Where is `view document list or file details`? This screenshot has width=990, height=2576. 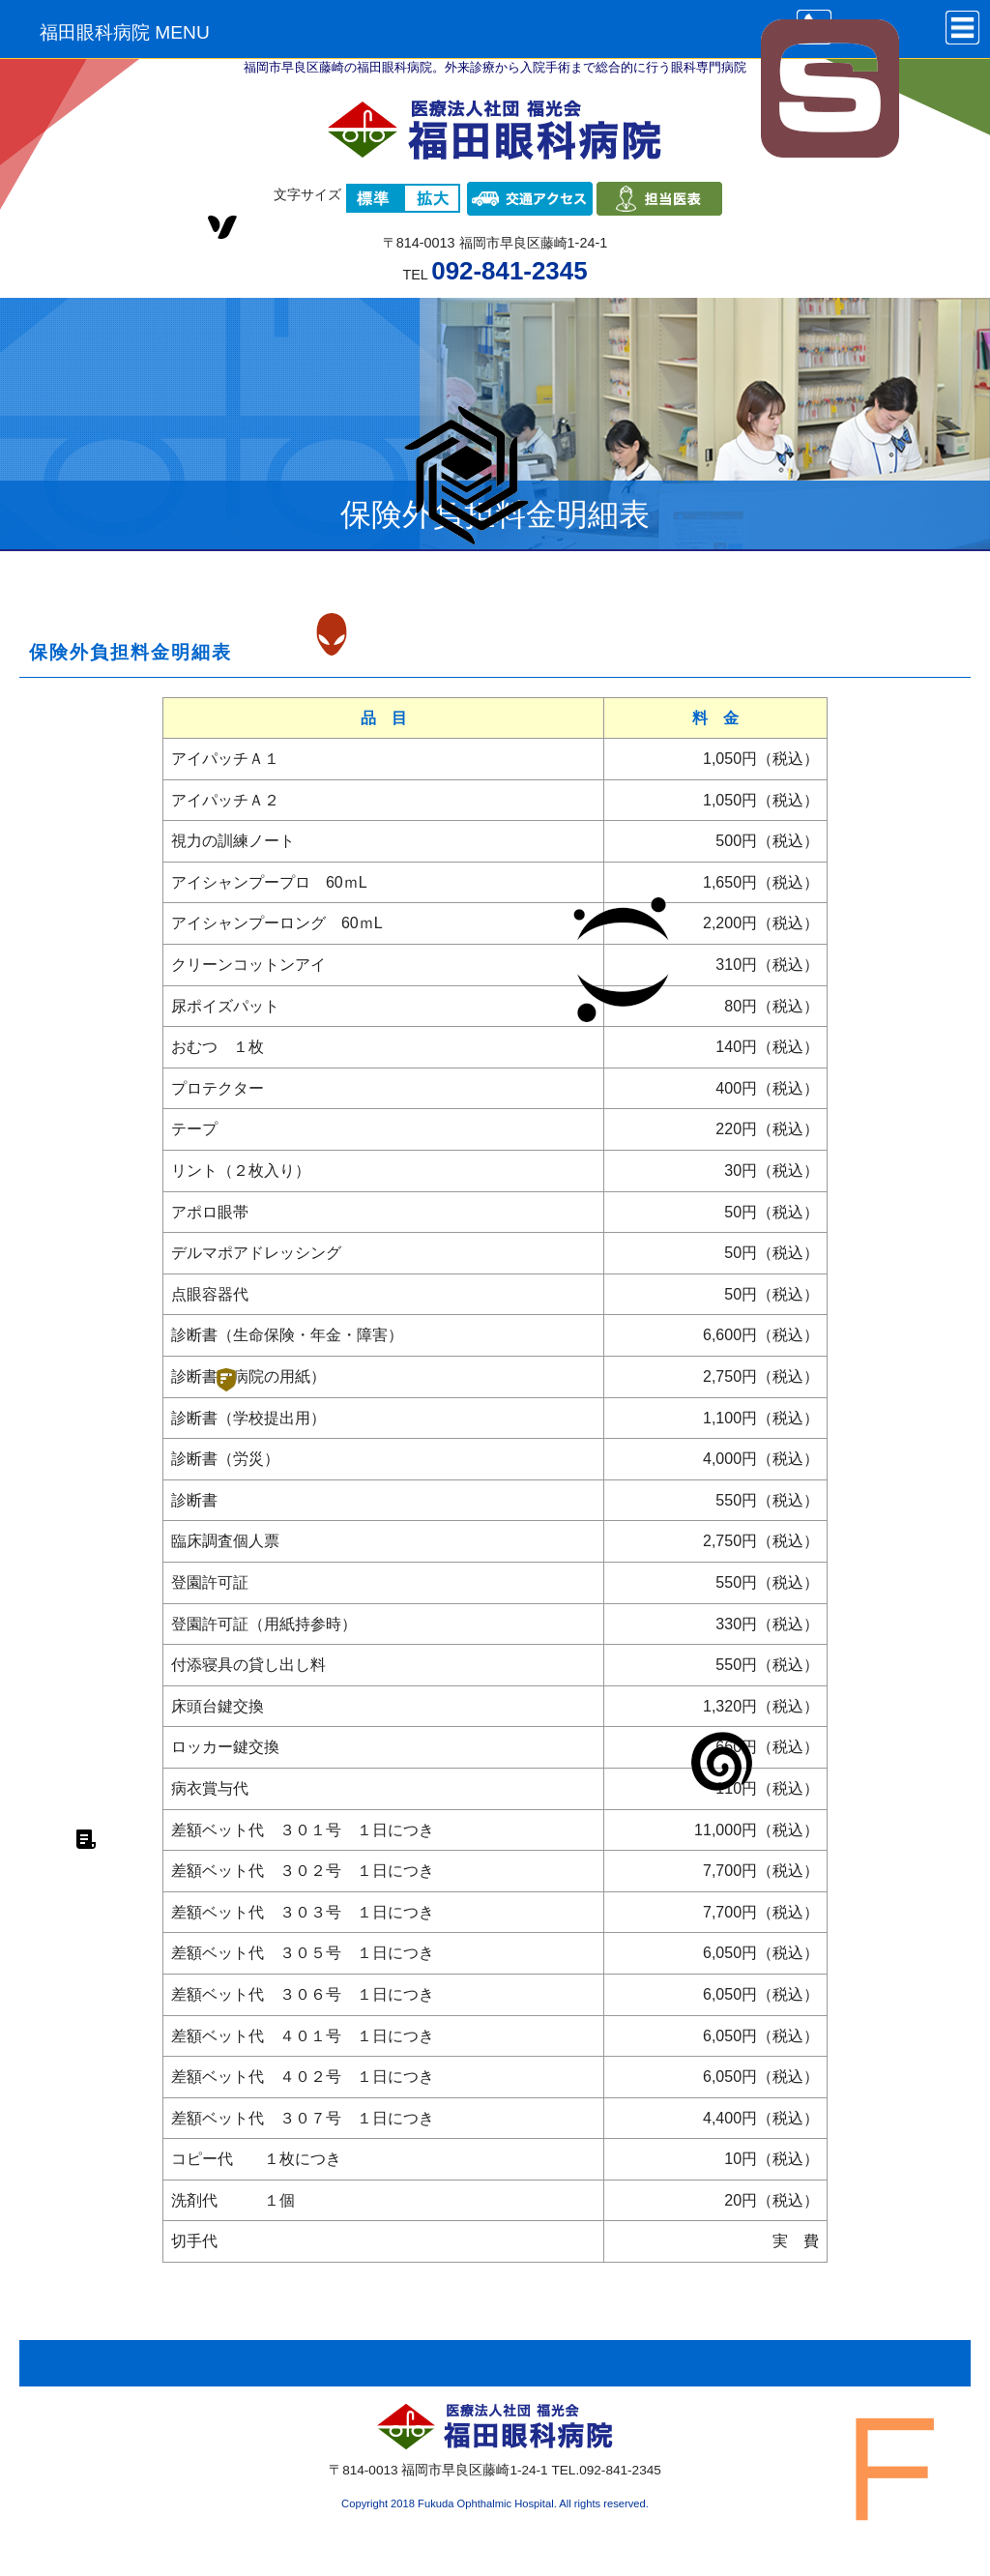
view document list or file details is located at coordinates (86, 1839).